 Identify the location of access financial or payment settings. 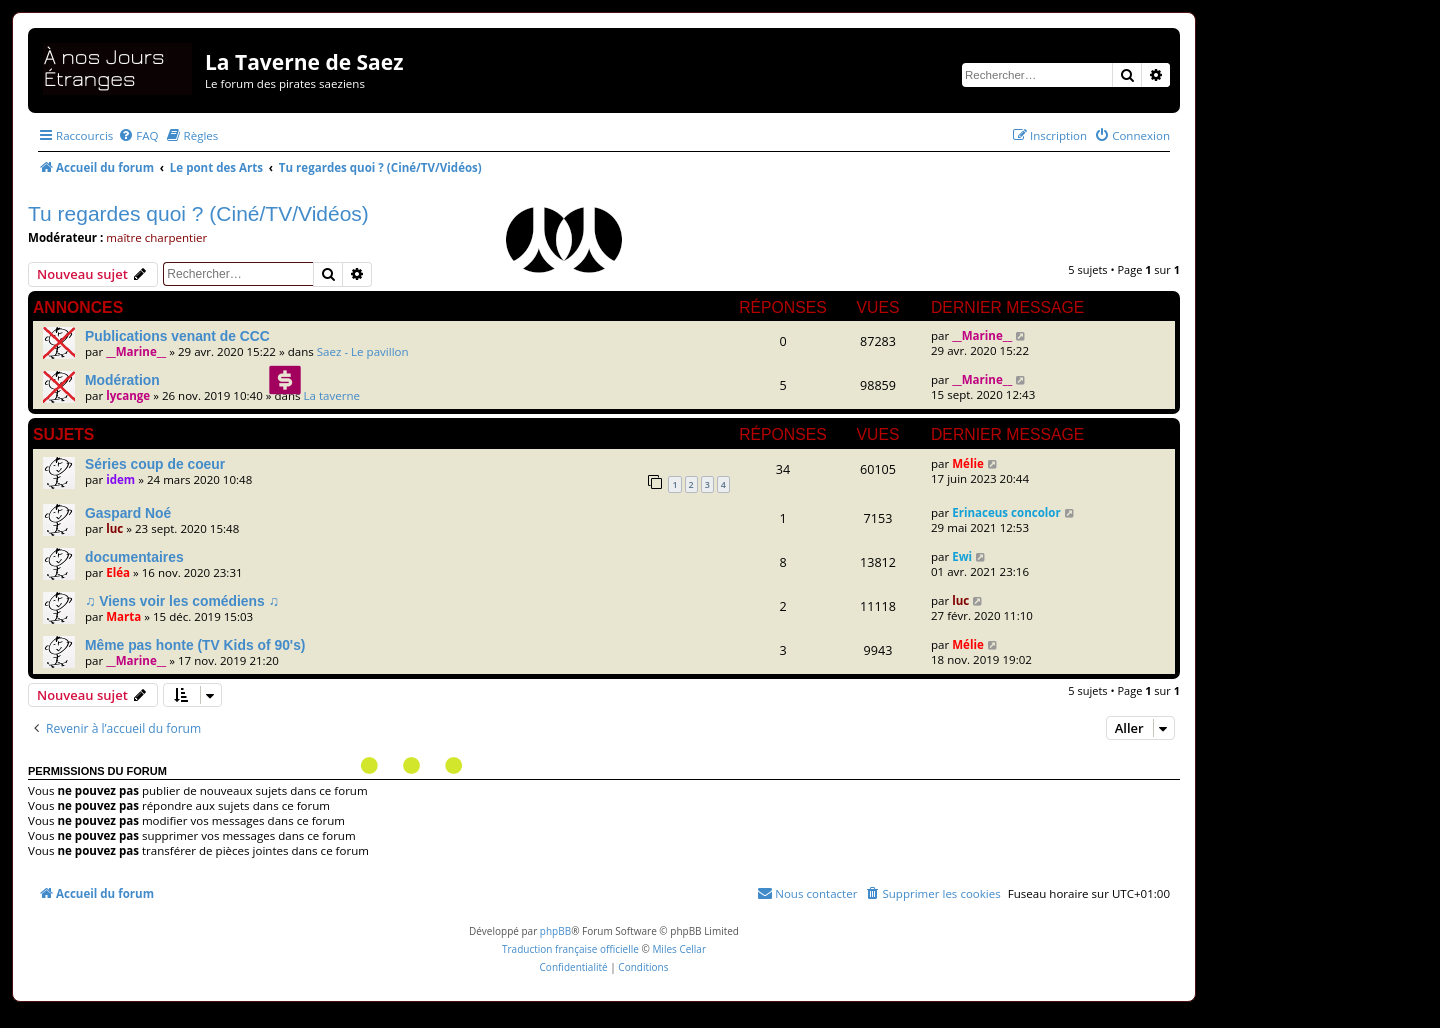
(285, 380).